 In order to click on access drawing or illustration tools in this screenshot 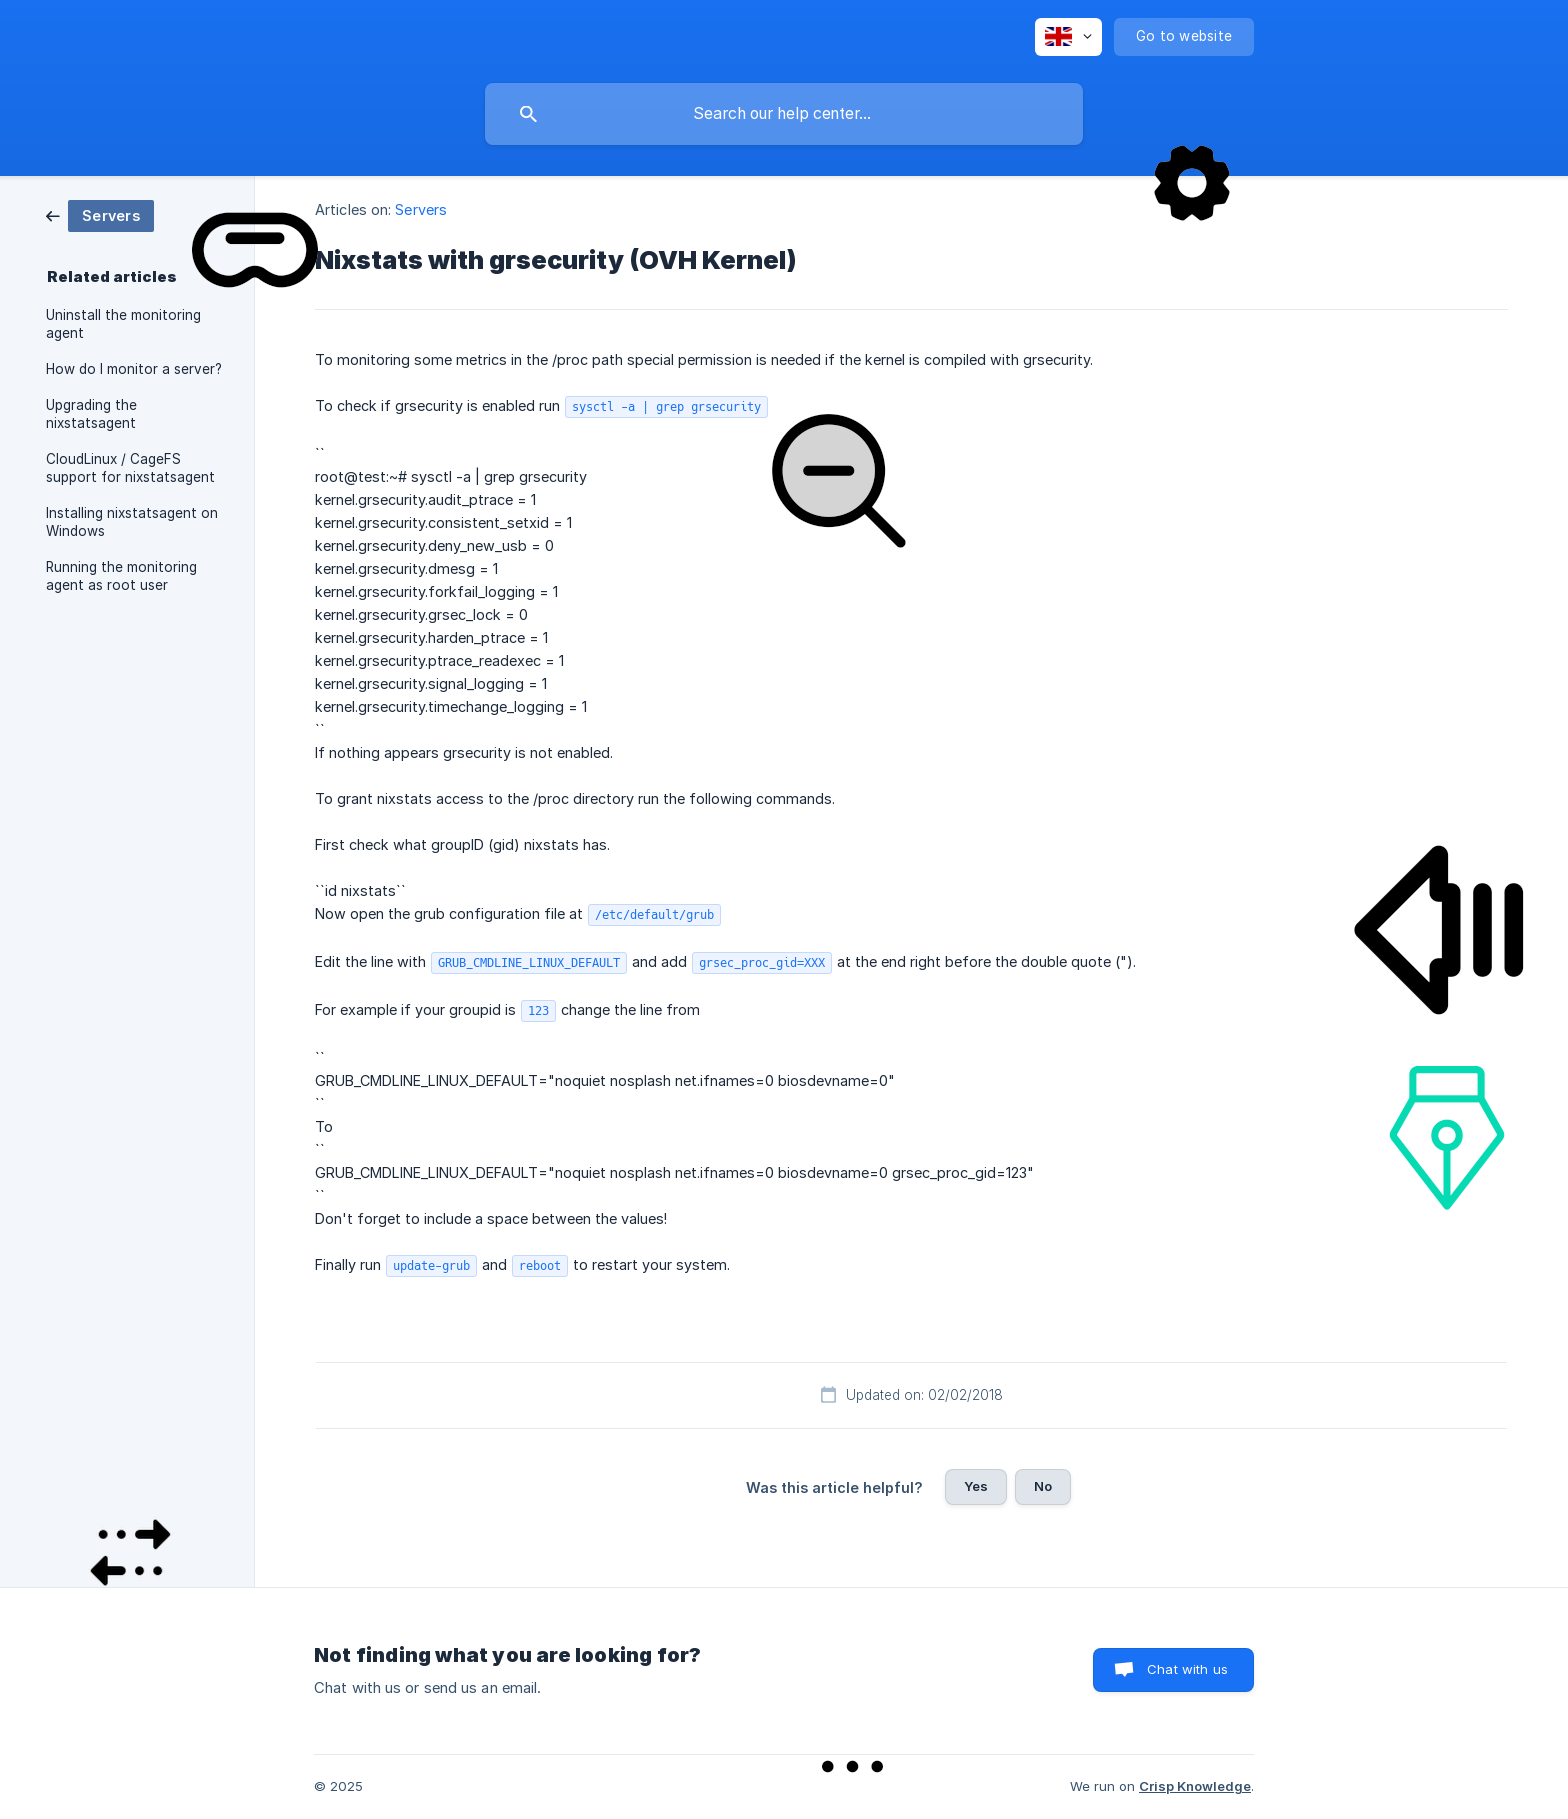, I will do `click(1447, 1133)`.